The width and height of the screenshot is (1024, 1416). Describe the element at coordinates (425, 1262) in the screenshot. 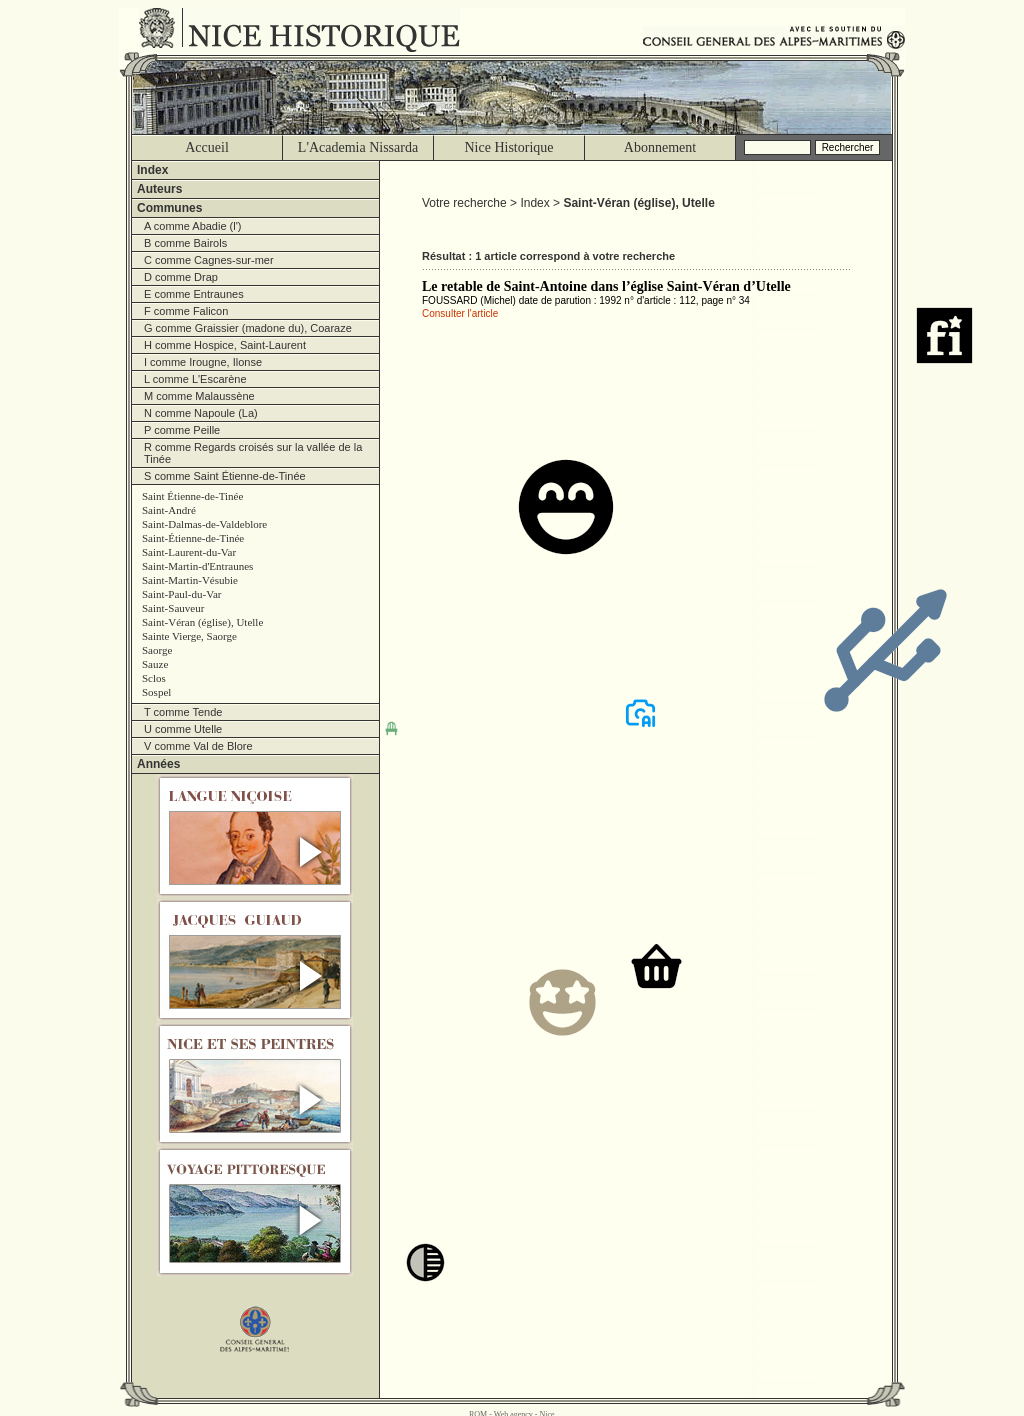

I see `adjust image contrast or tonality settings` at that location.